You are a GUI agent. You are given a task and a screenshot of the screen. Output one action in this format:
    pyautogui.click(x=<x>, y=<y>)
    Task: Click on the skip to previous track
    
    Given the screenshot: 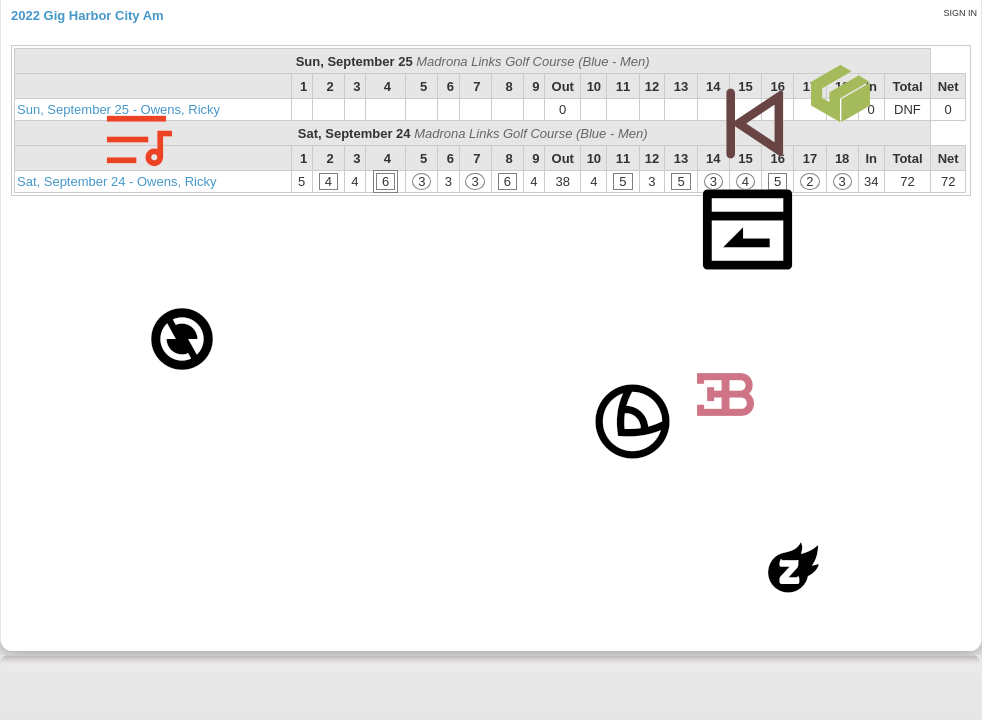 What is the action you would take?
    pyautogui.click(x=752, y=123)
    